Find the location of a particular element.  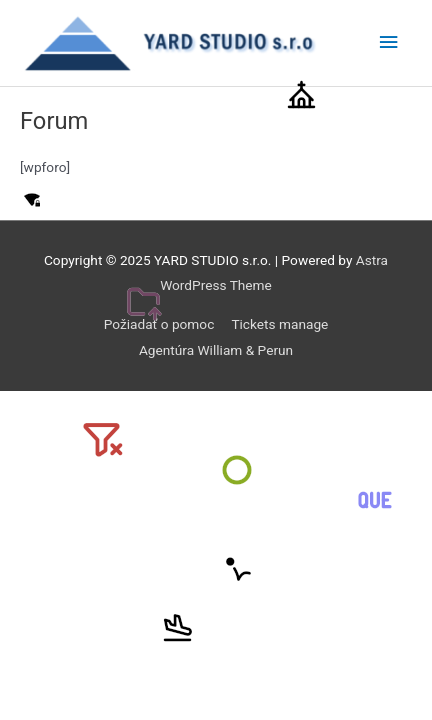

view flight arrival information is located at coordinates (177, 627).